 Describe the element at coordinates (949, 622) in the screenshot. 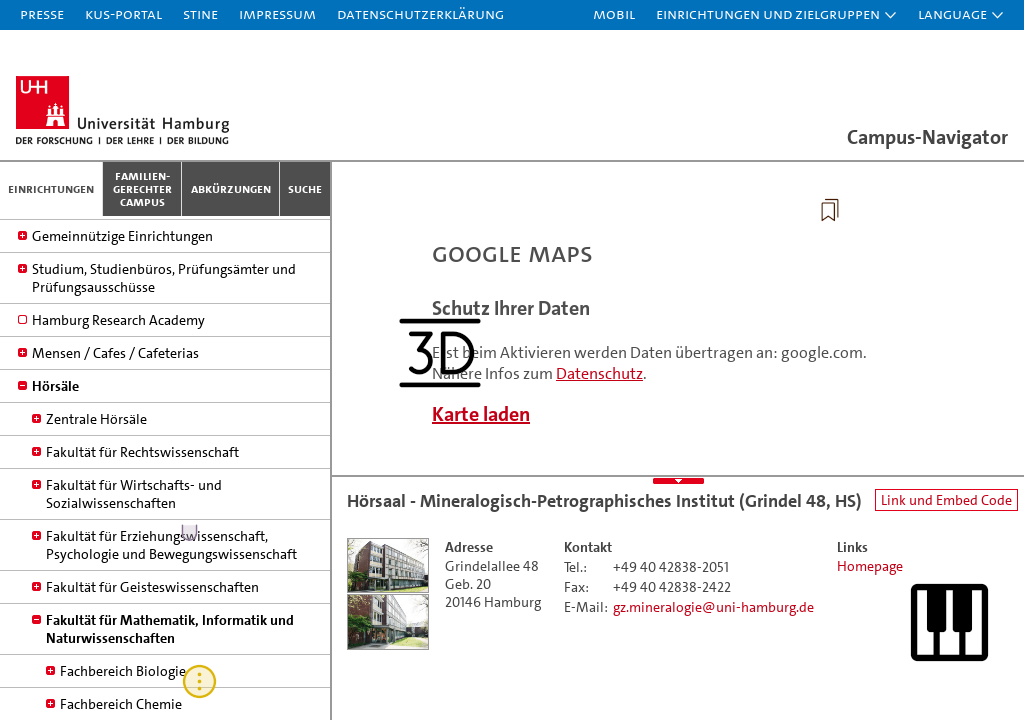

I see `open music or piano app` at that location.